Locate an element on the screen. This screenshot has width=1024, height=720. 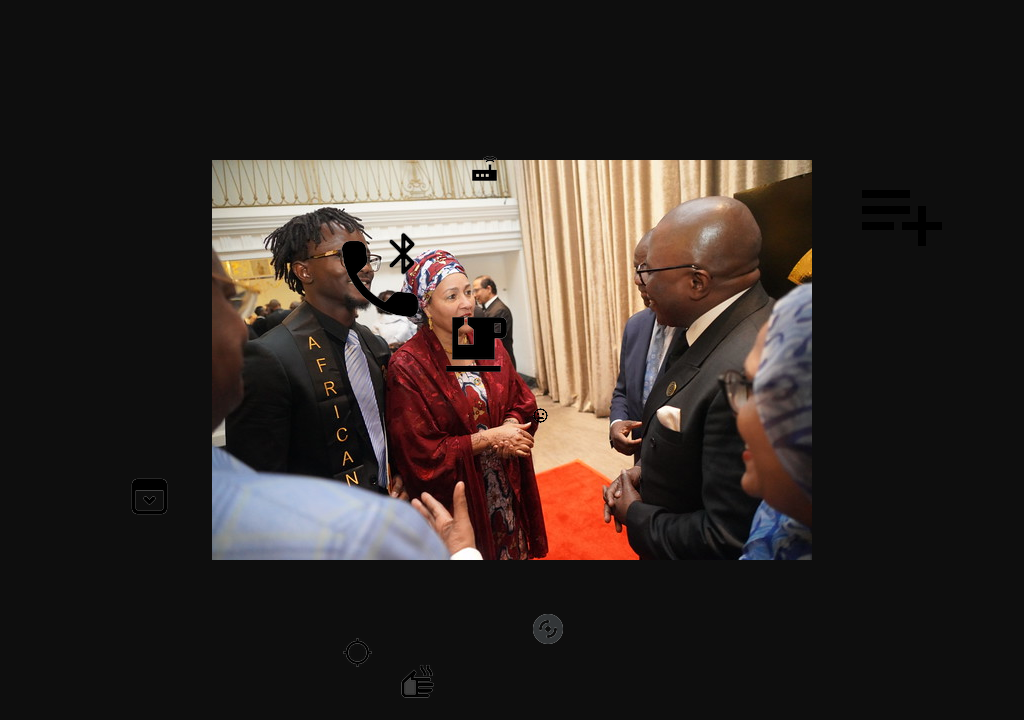
phone call connected via bluetooth speaker is located at coordinates (380, 279).